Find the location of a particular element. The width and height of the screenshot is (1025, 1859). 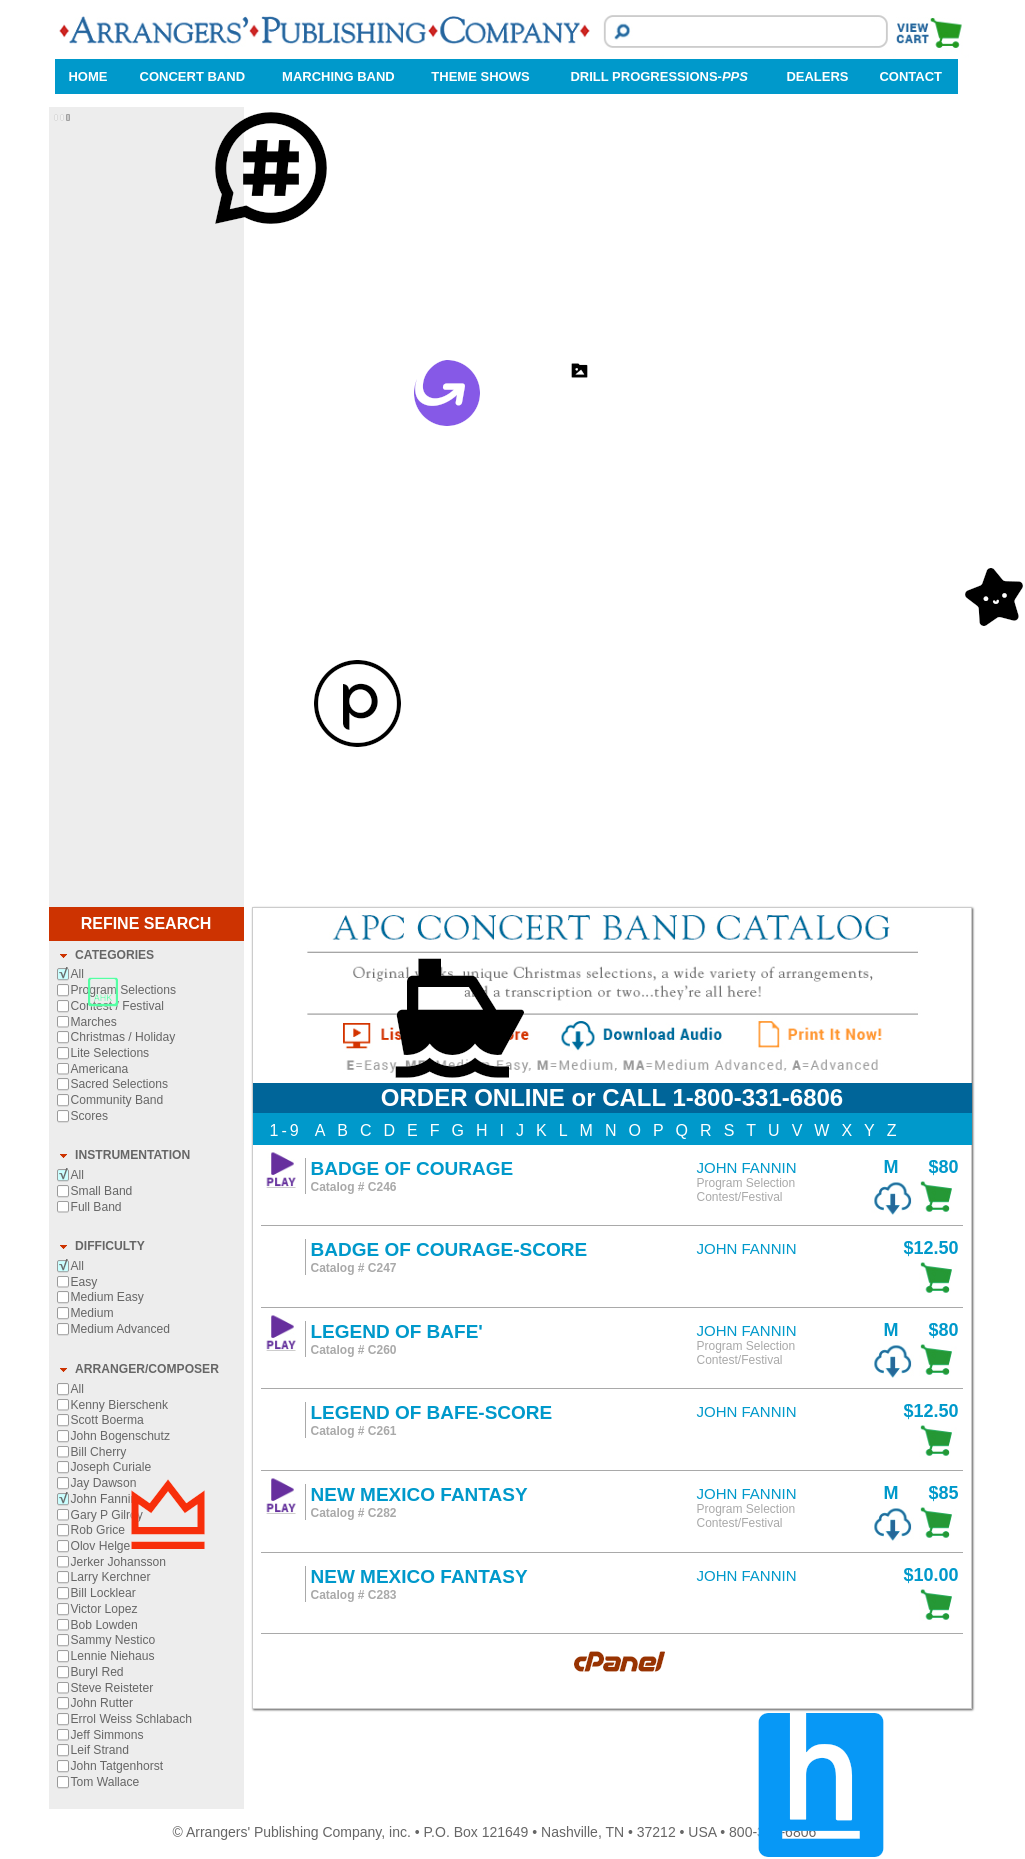

visit hackerearth coding platform is located at coordinates (821, 1785).